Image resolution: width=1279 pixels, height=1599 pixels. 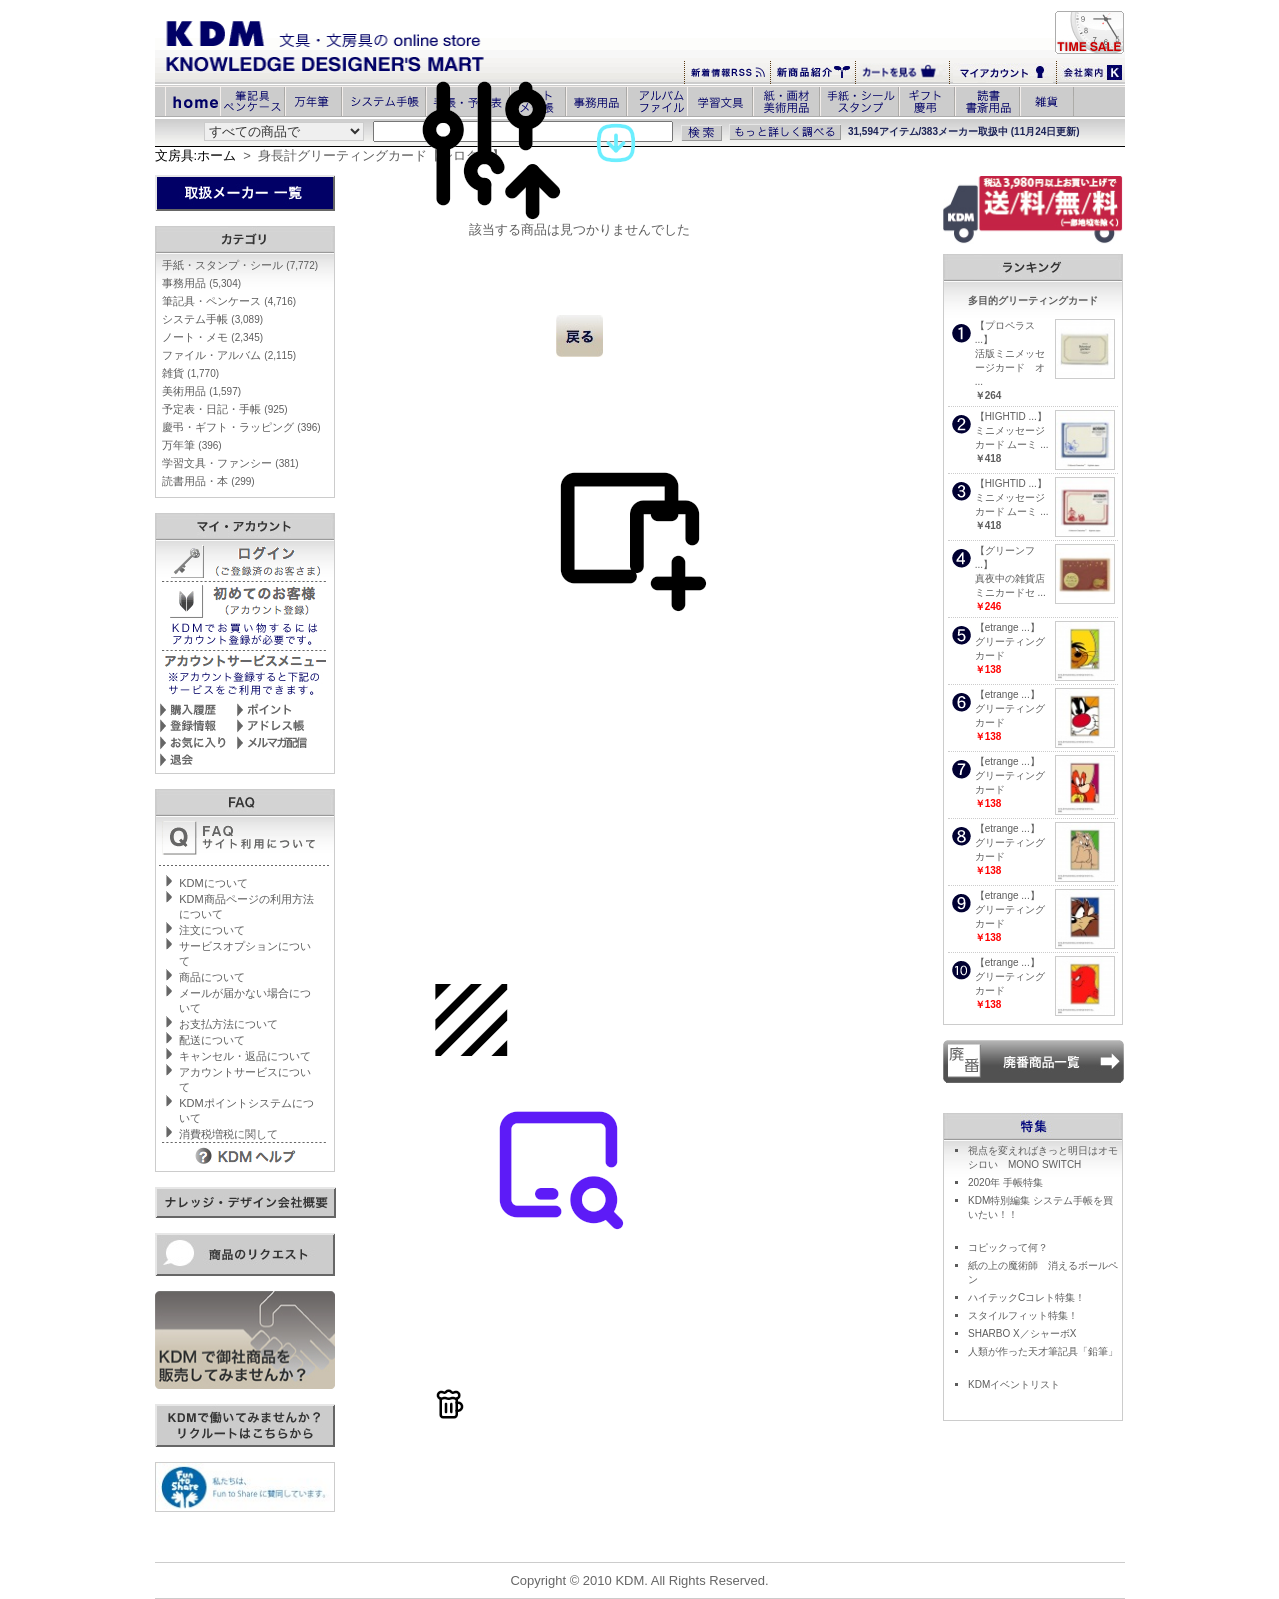 I want to click on adjust settings or preferences, so click(x=484, y=143).